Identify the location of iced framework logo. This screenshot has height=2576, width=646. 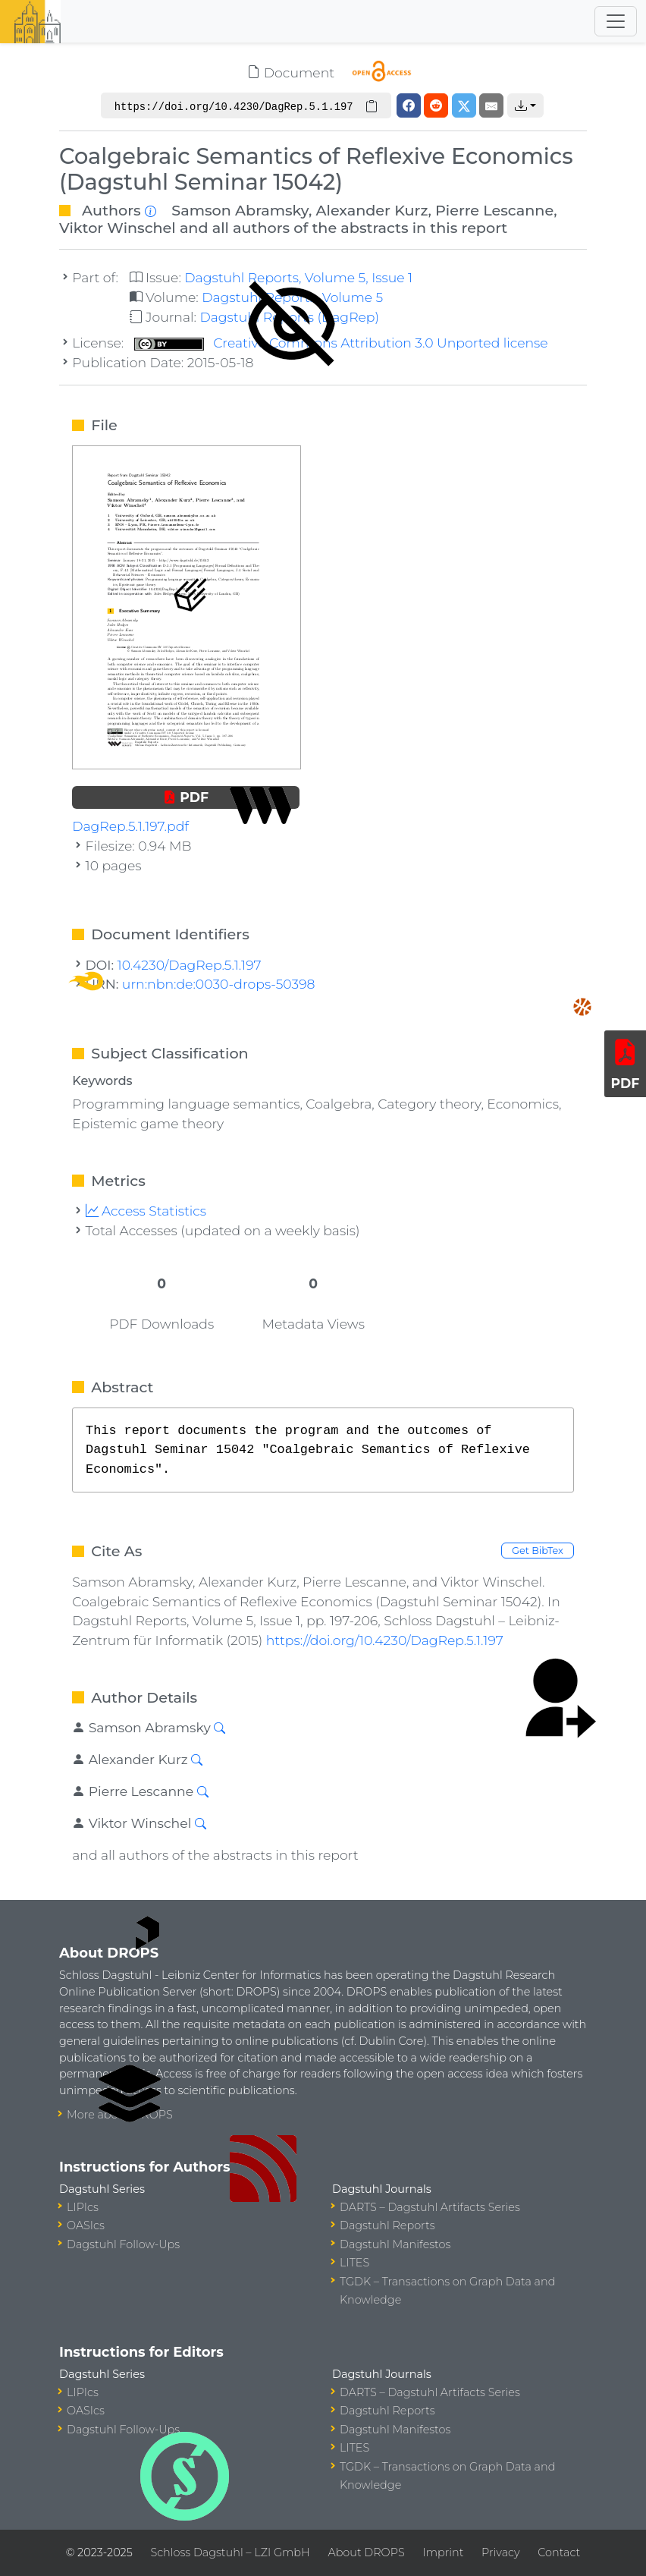
(190, 595).